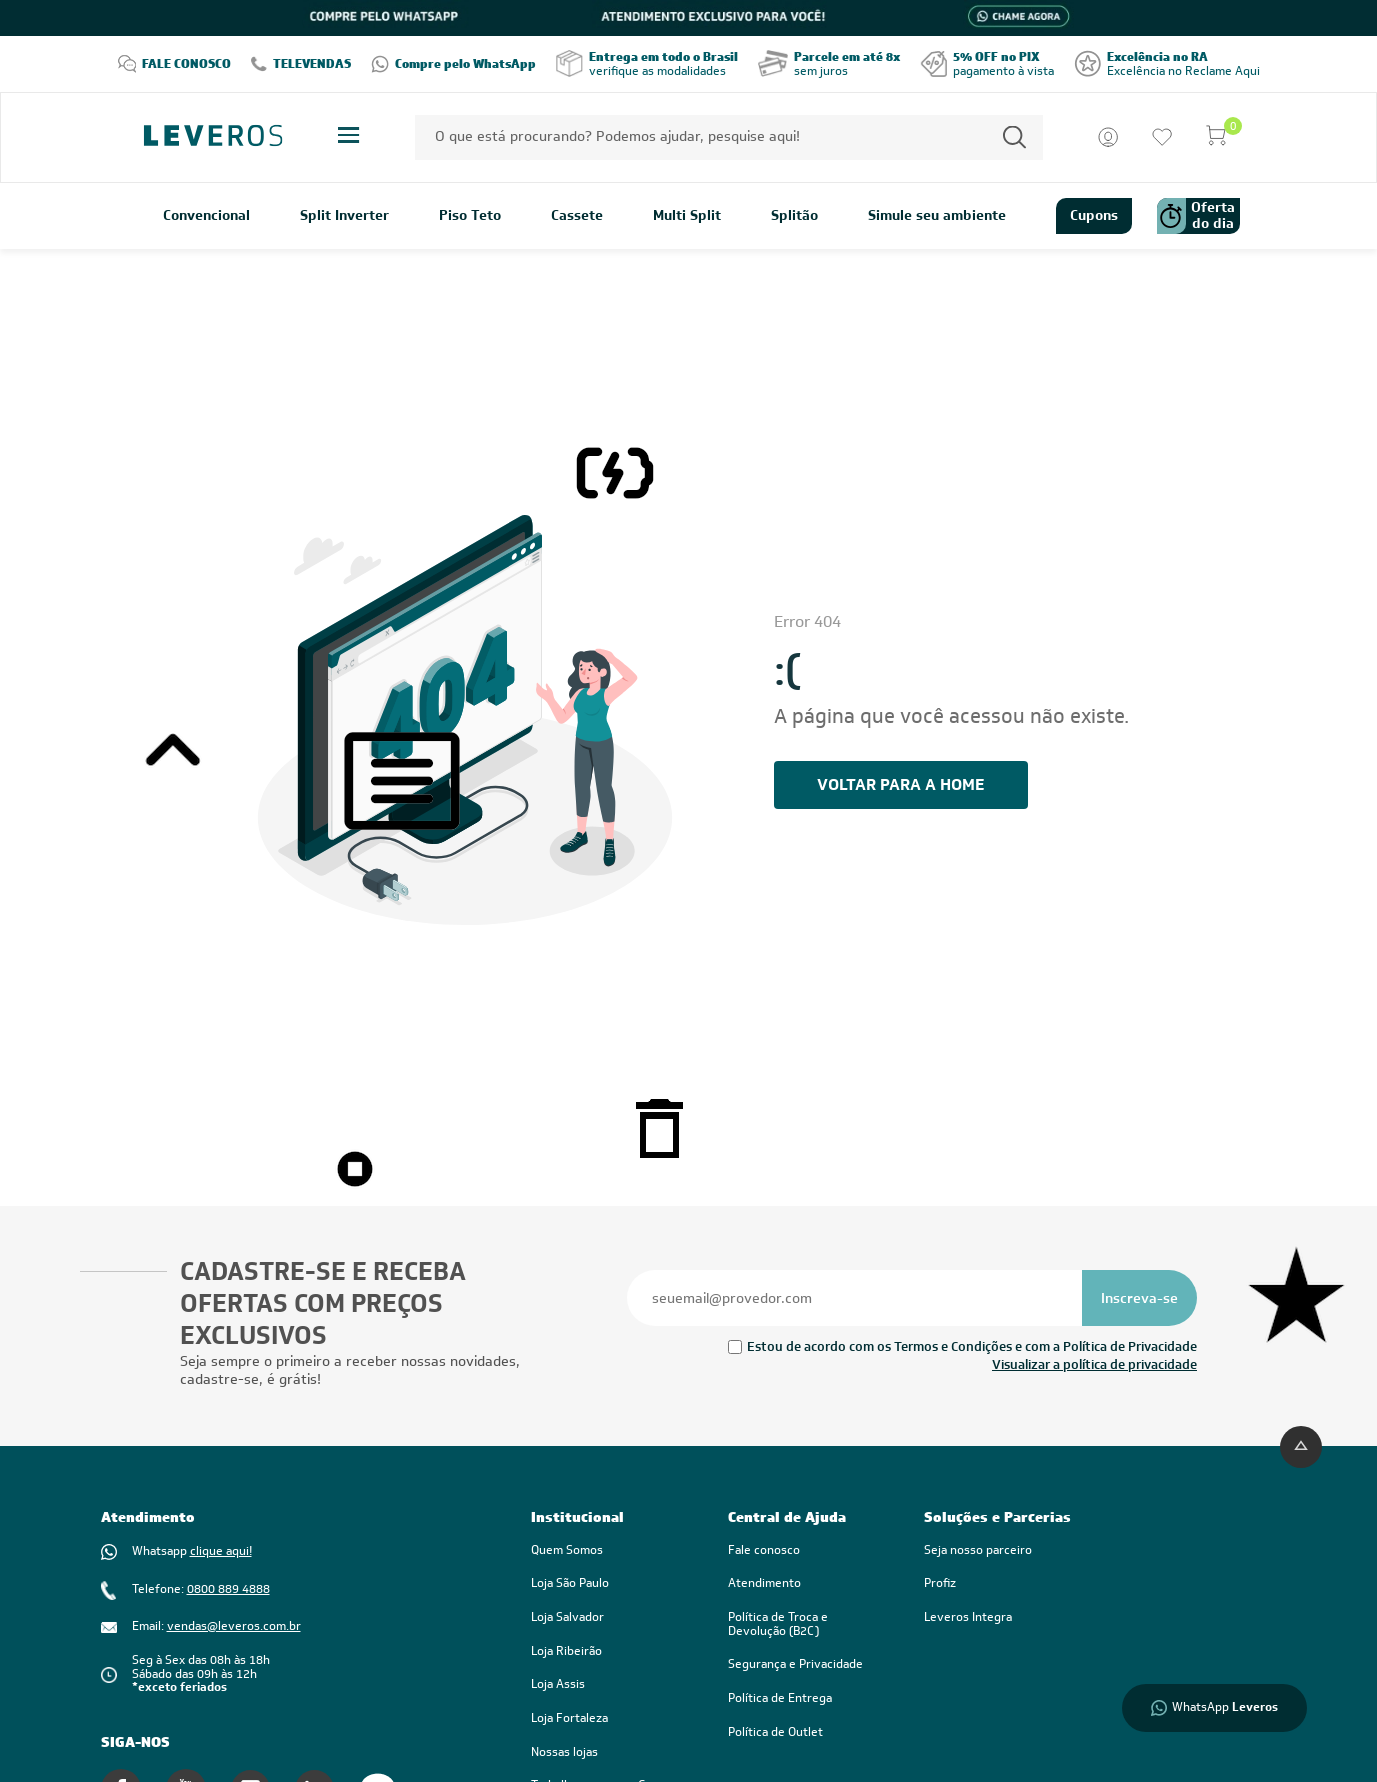  I want to click on stop playback, so click(355, 1169).